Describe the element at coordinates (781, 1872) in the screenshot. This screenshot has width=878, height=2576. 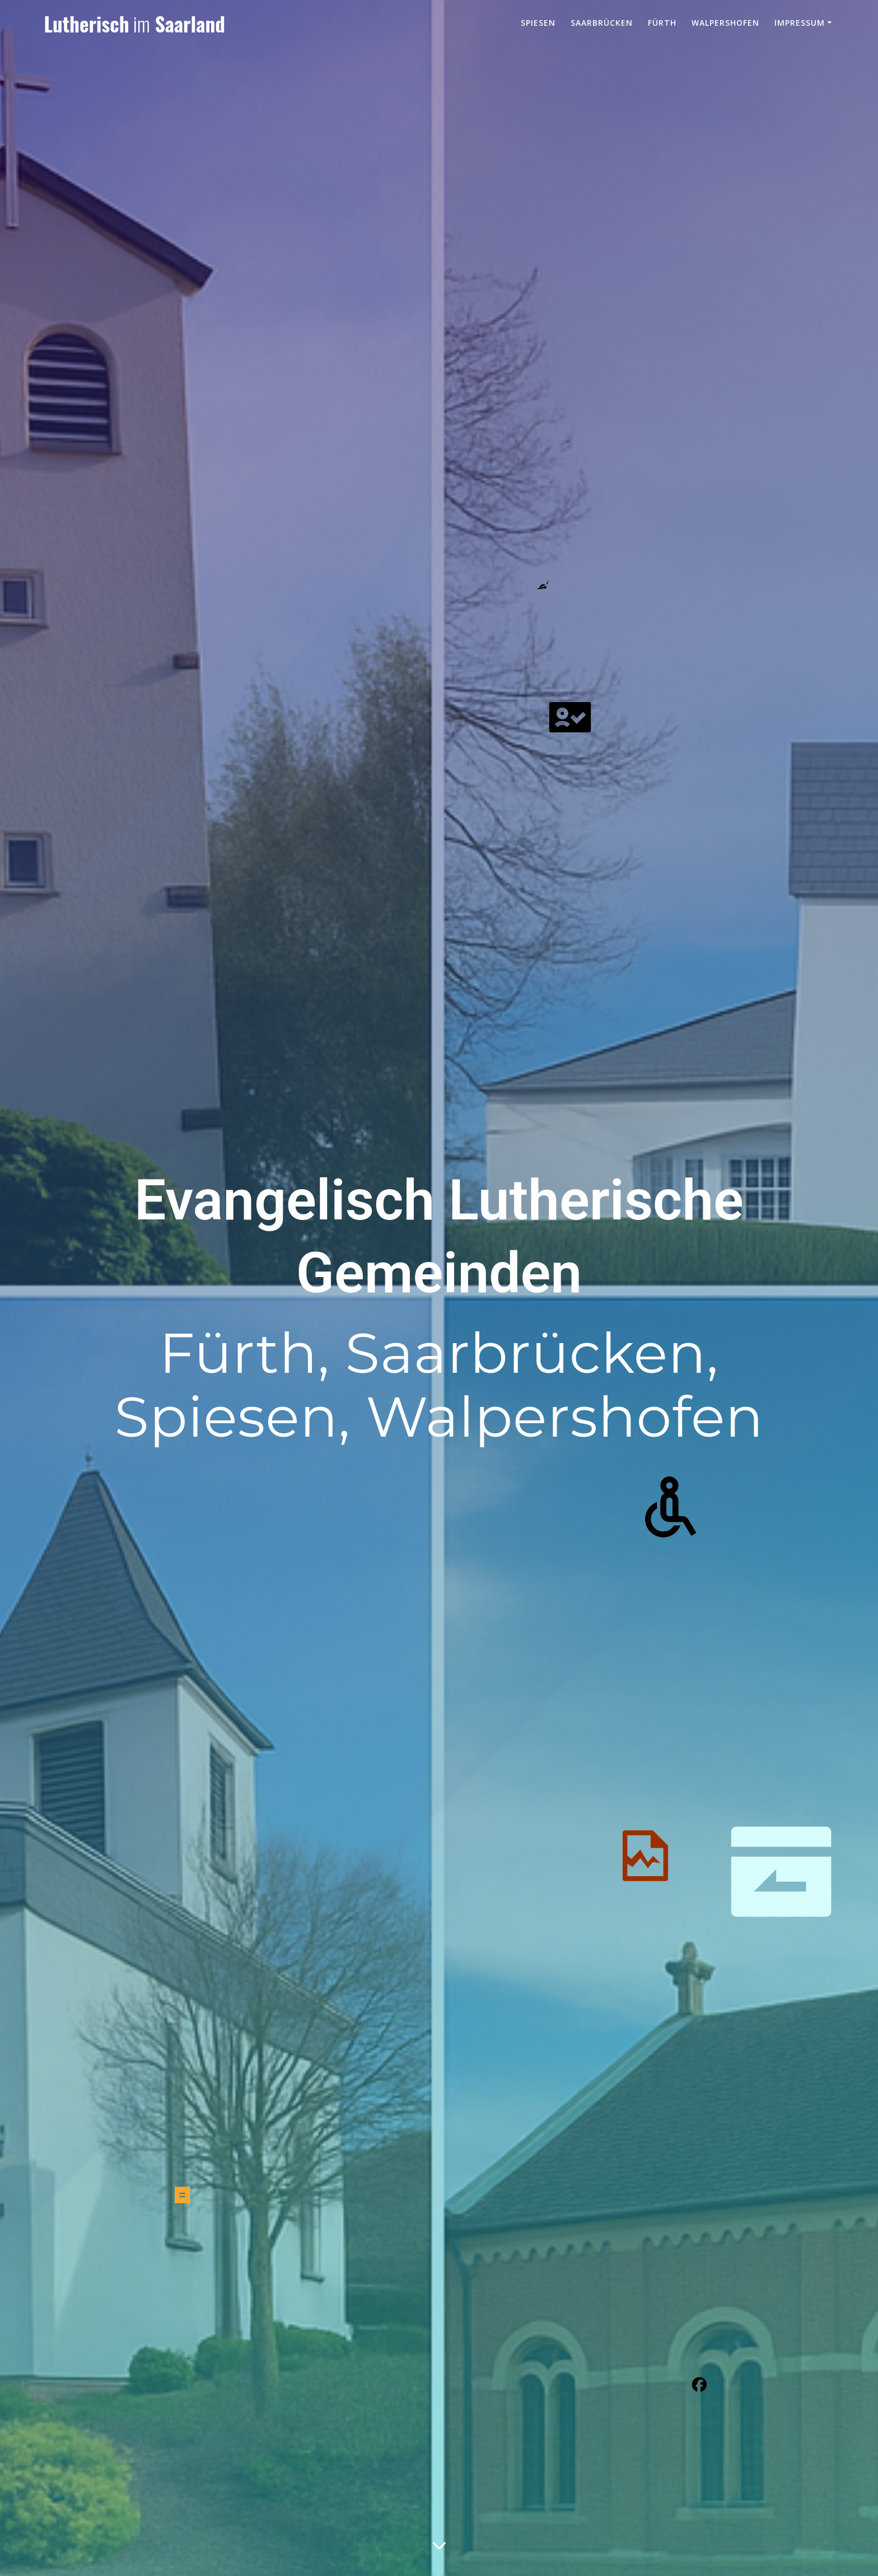
I see `request a refund for a transaction` at that location.